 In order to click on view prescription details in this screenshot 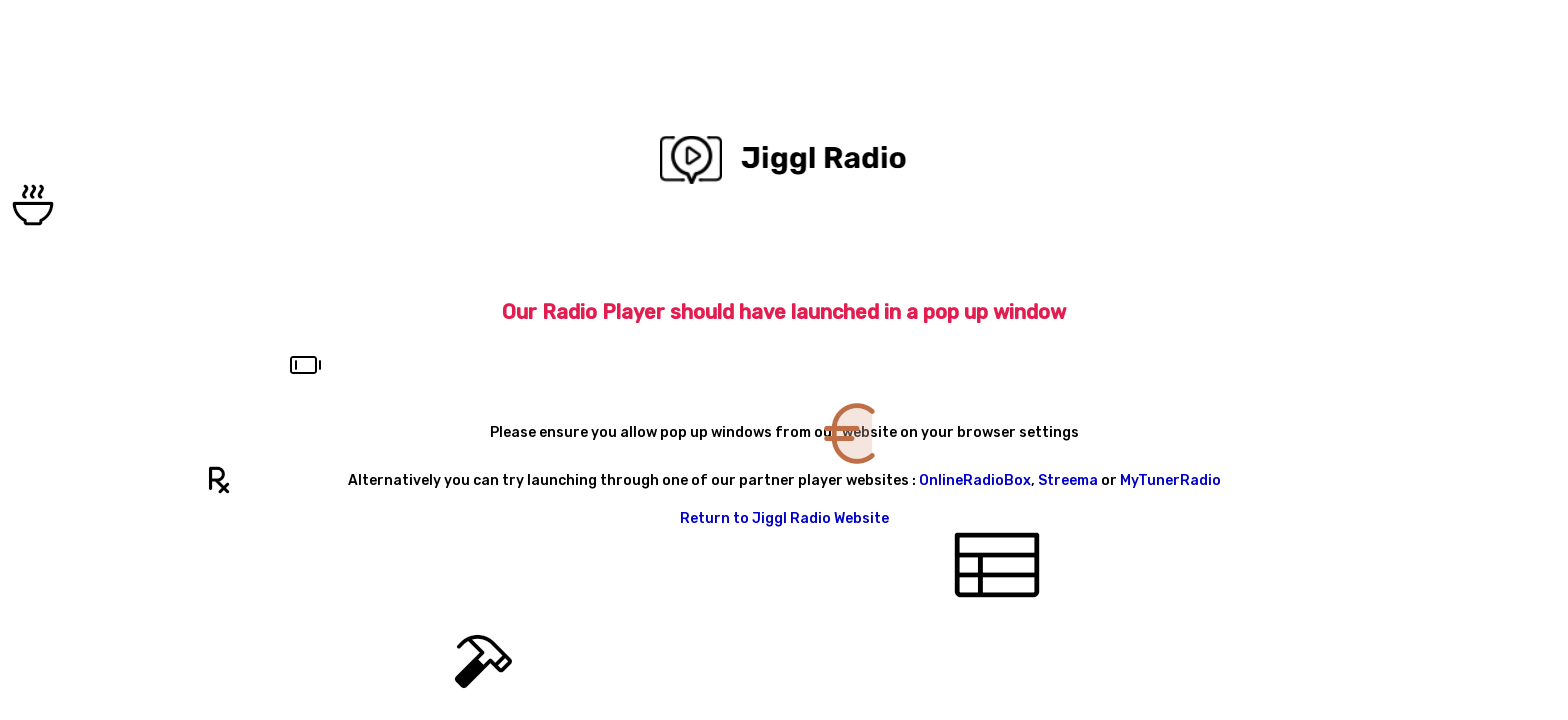, I will do `click(218, 480)`.